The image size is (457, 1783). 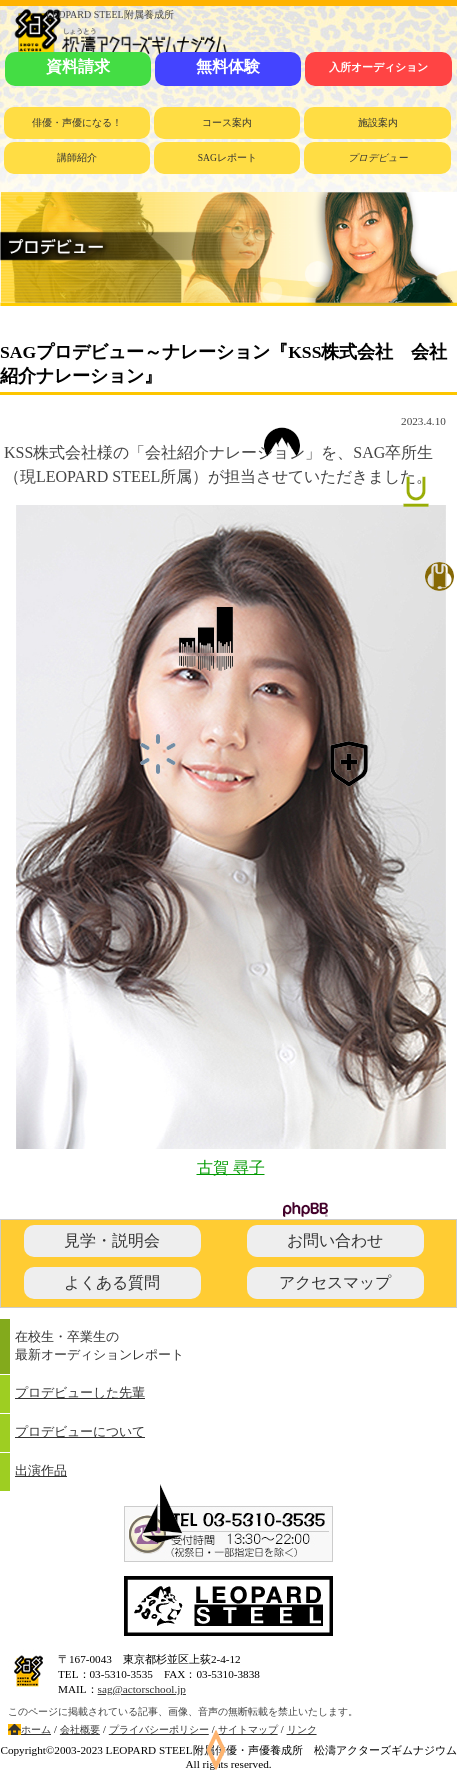 What do you see at coordinates (282, 442) in the screenshot?
I see `open the NordVPN app` at bounding box center [282, 442].